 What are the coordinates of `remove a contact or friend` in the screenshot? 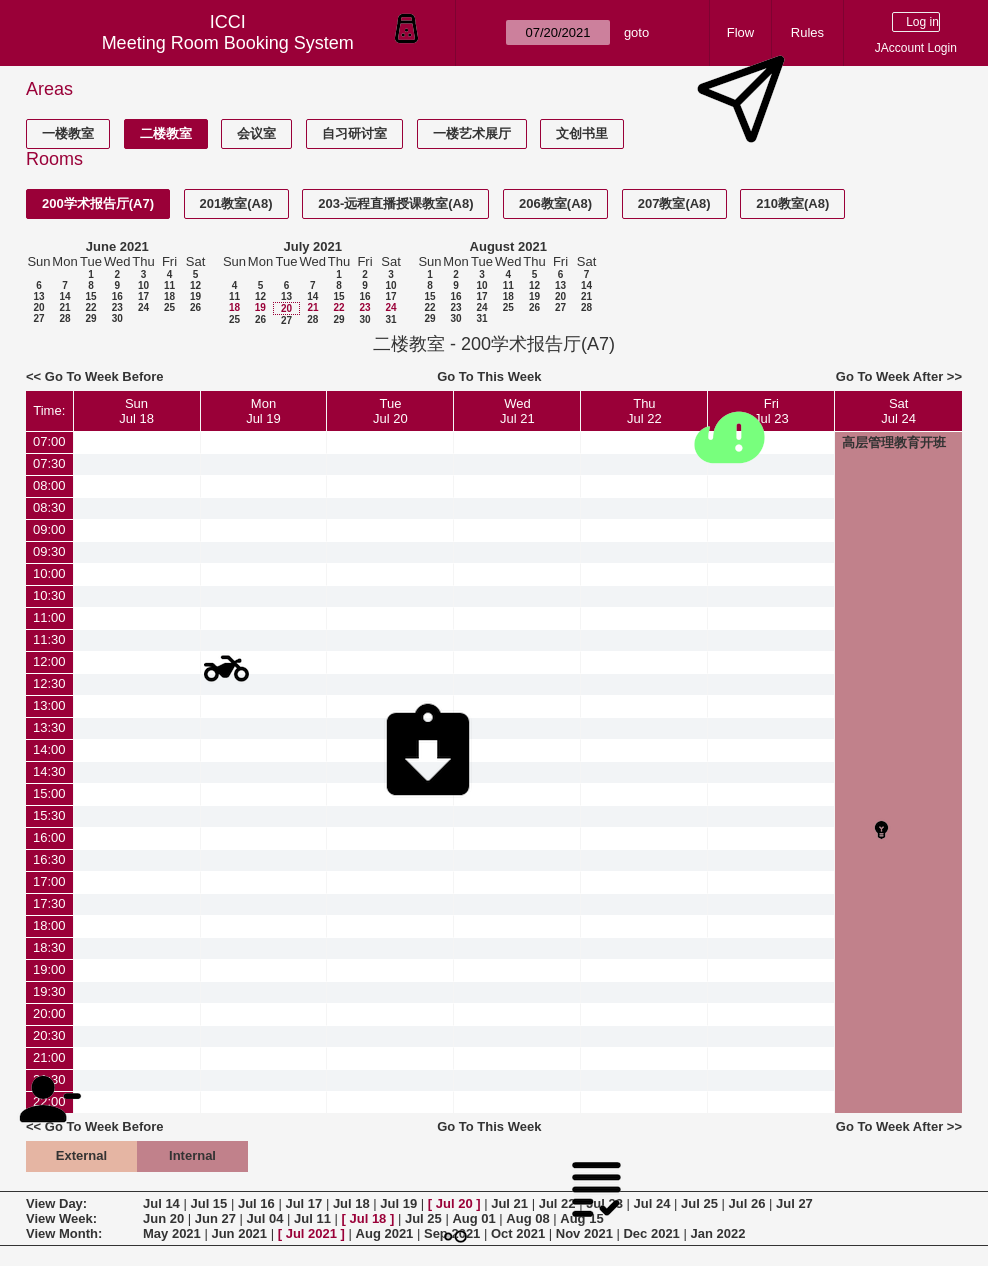 It's located at (49, 1099).